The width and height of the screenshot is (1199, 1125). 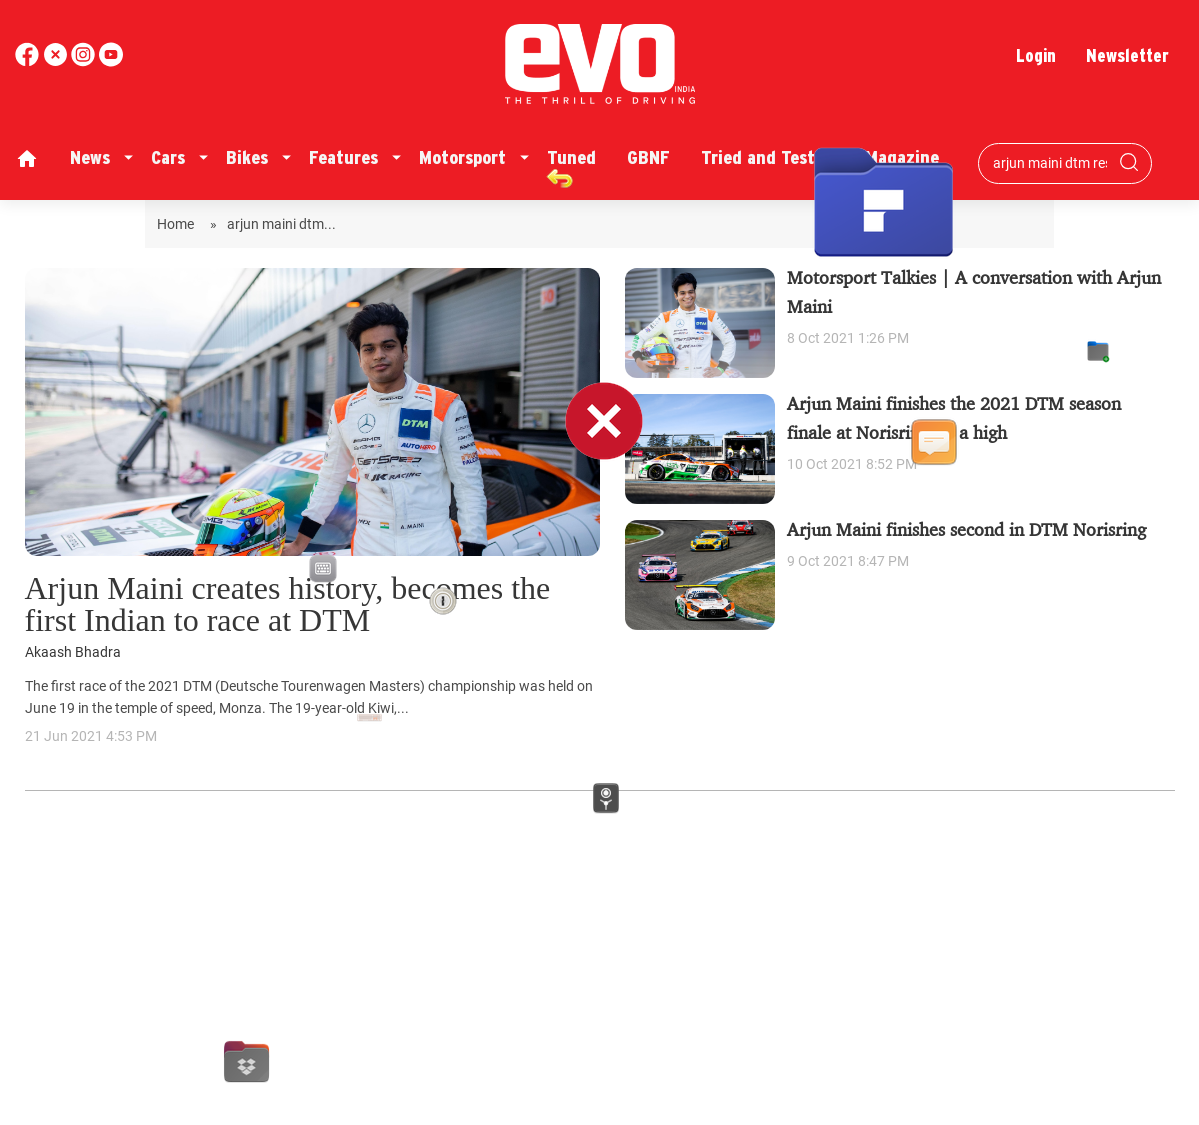 I want to click on open dropbox synced folder, so click(x=246, y=1061).